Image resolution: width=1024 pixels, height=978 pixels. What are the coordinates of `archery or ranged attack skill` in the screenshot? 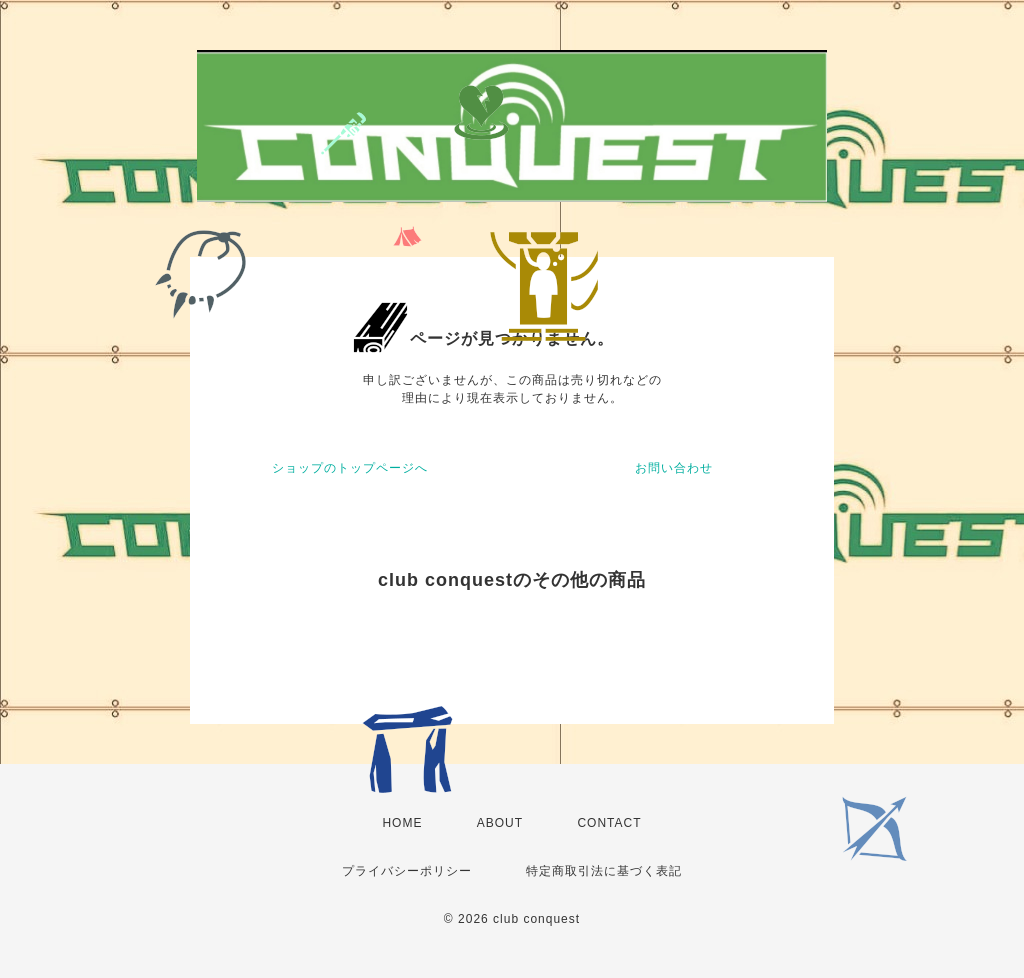 It's located at (874, 828).